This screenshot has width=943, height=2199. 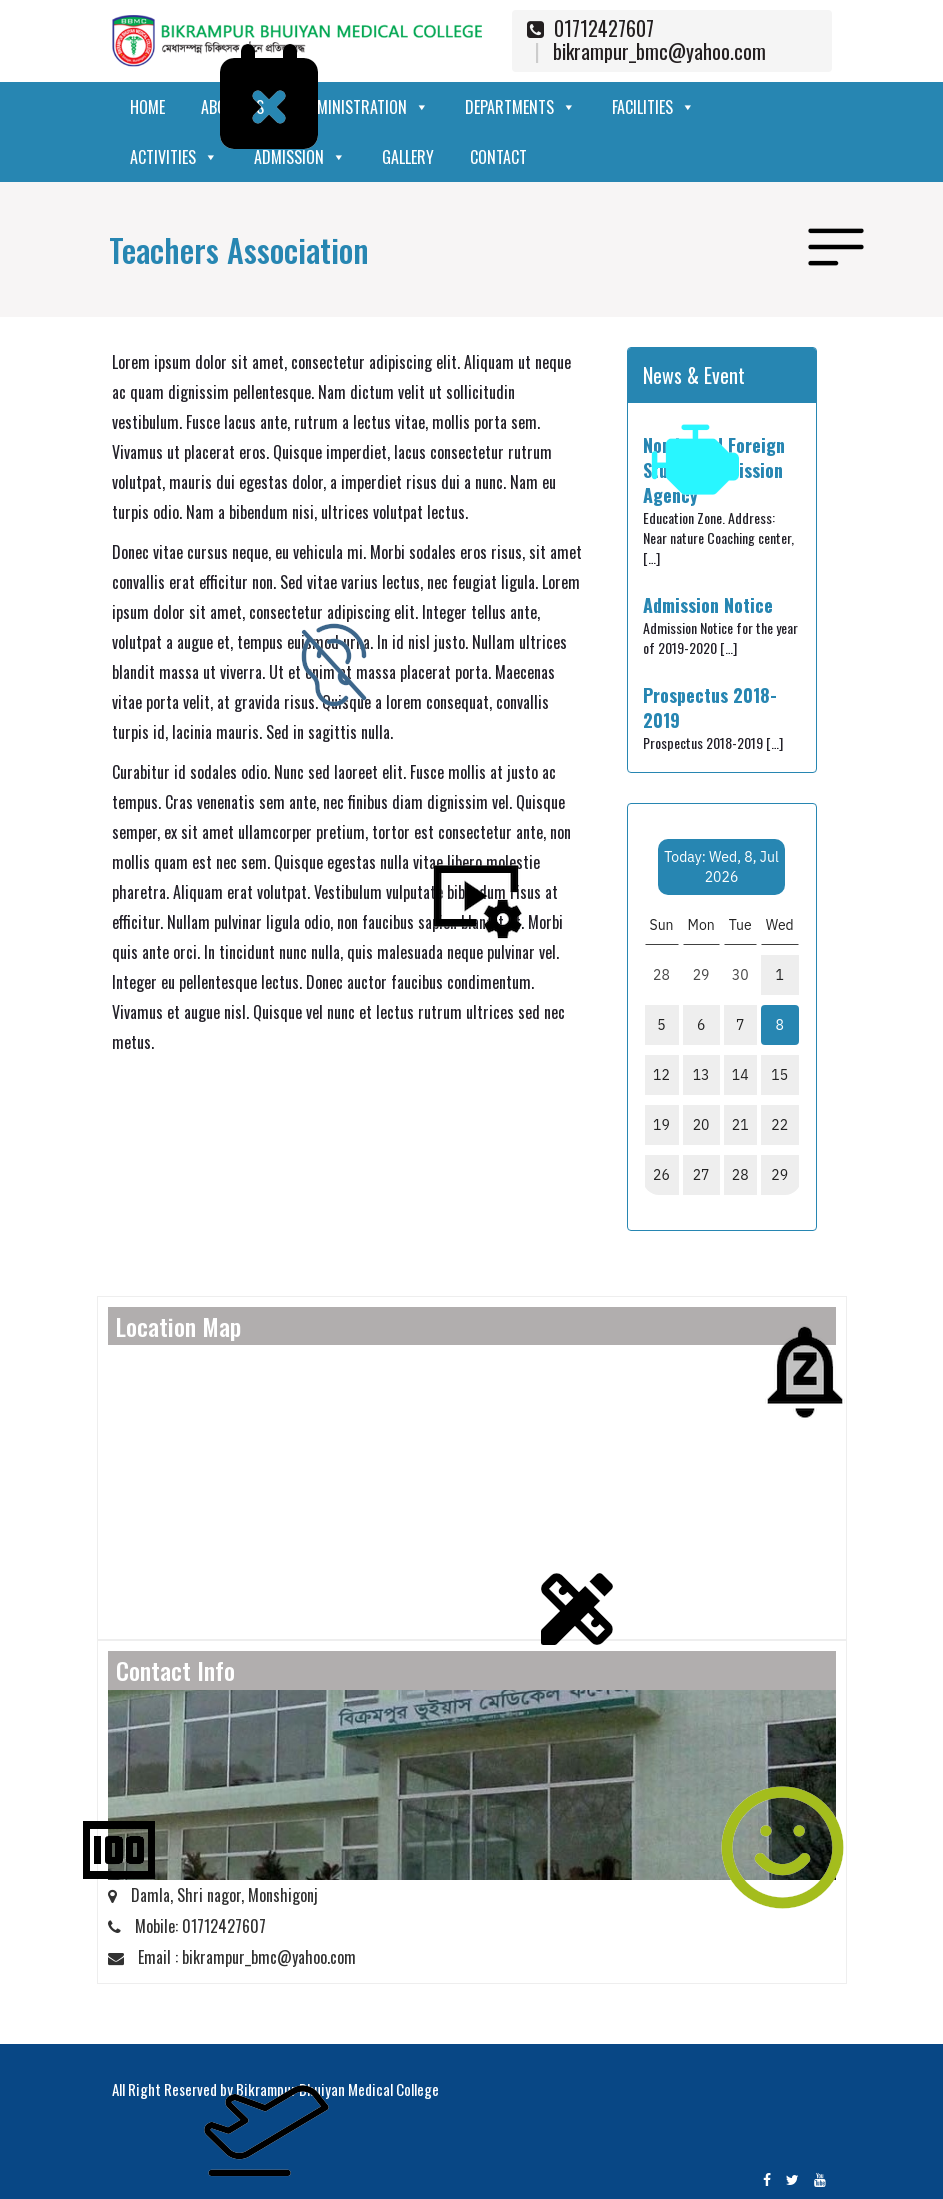 What do you see at coordinates (694, 461) in the screenshot?
I see `access engine or vehicle diagnostics` at bounding box center [694, 461].